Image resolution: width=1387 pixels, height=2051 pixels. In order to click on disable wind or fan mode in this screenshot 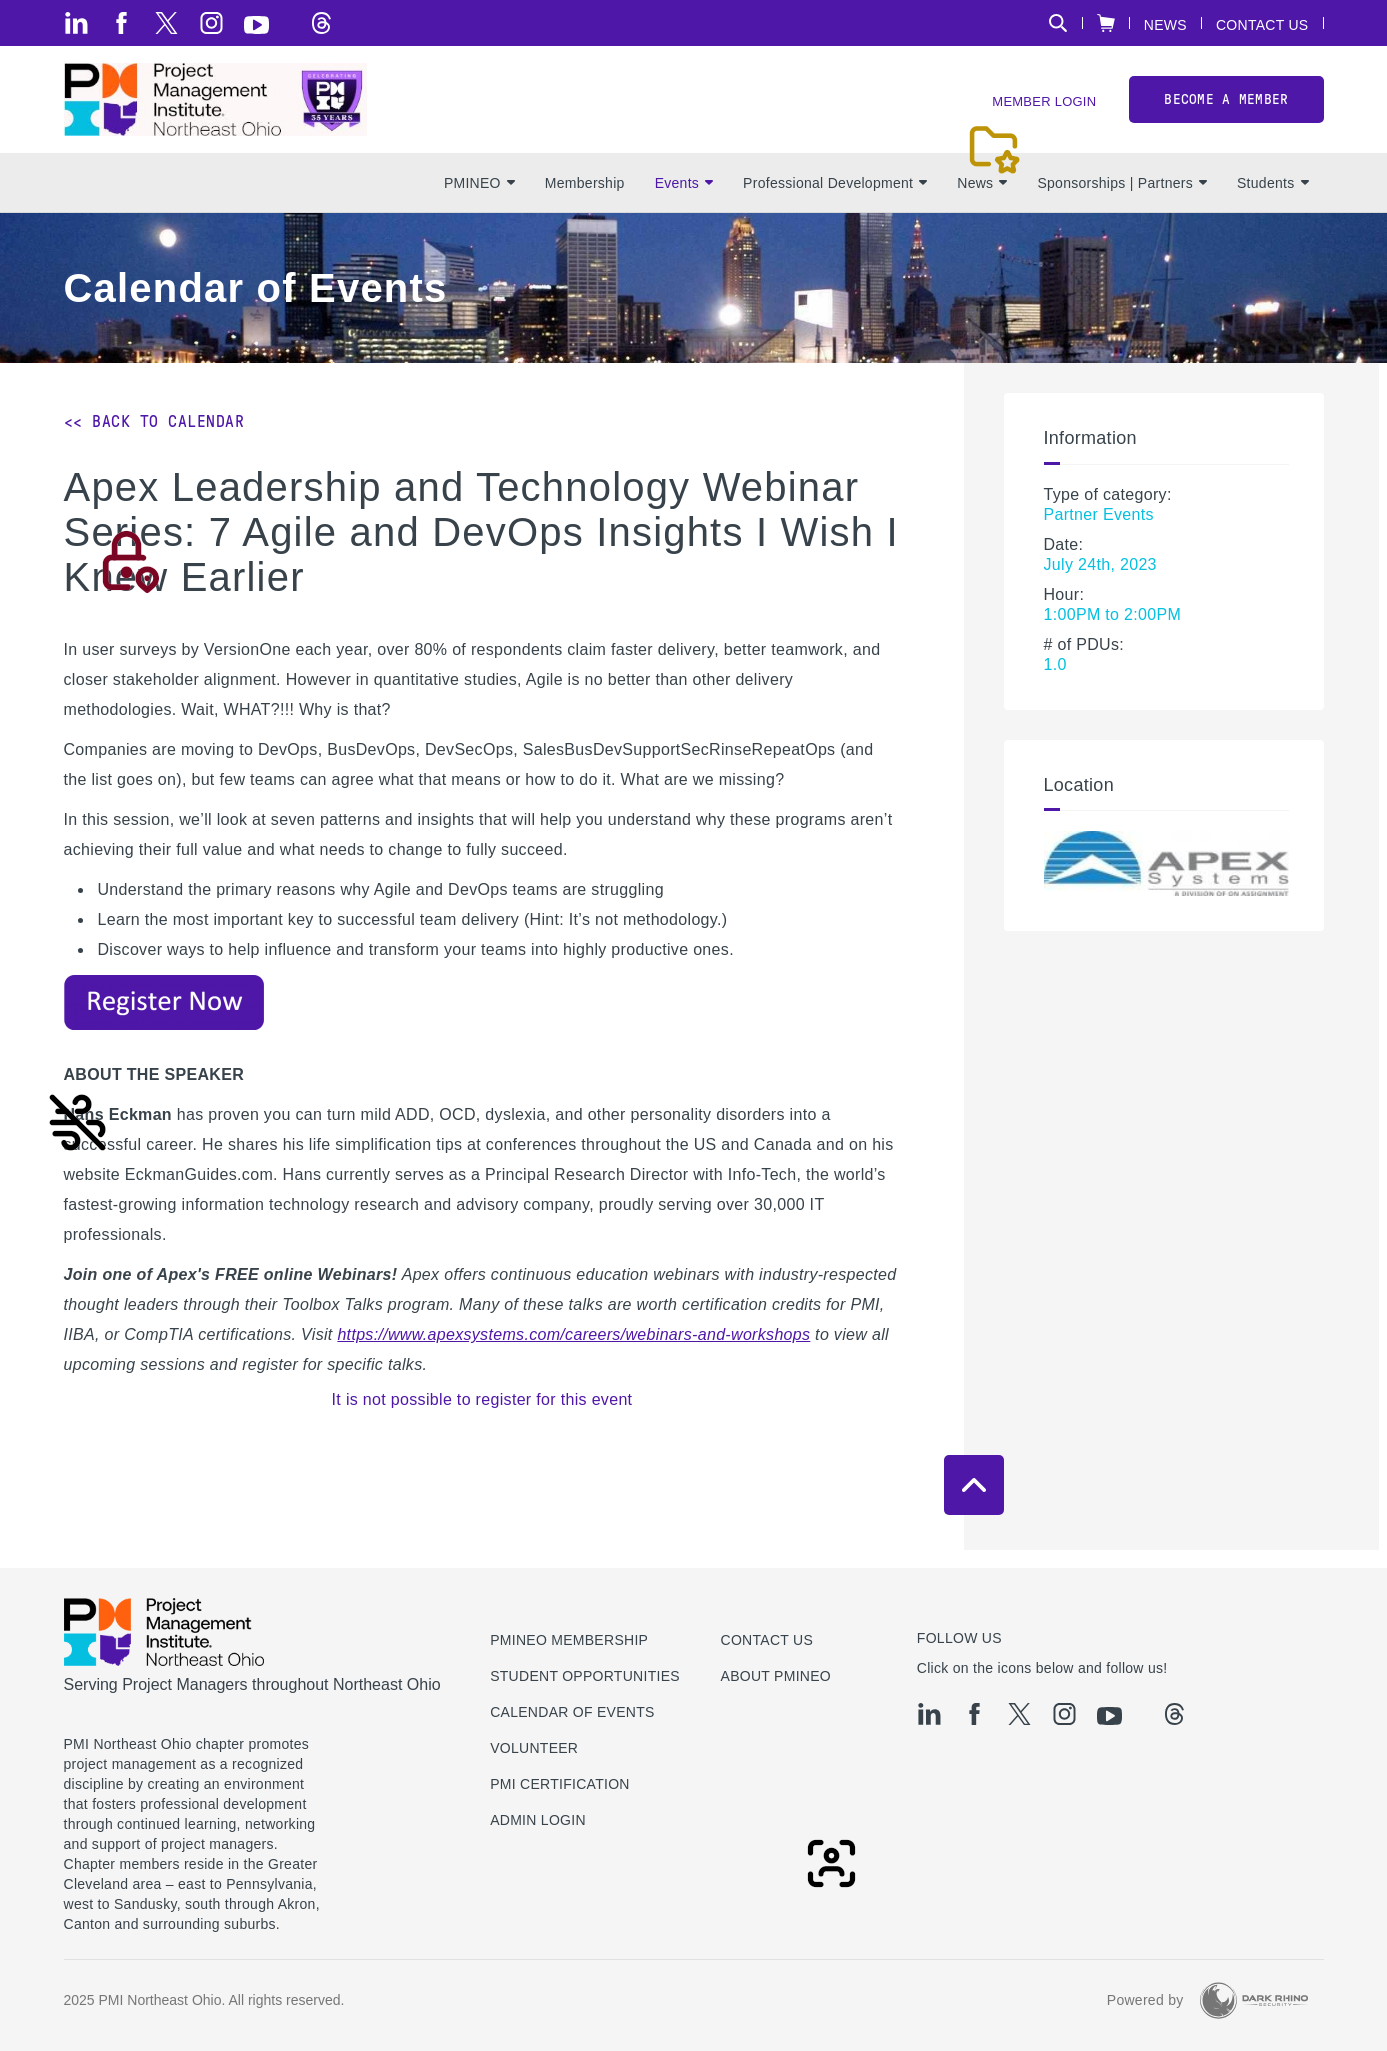, I will do `click(77, 1122)`.